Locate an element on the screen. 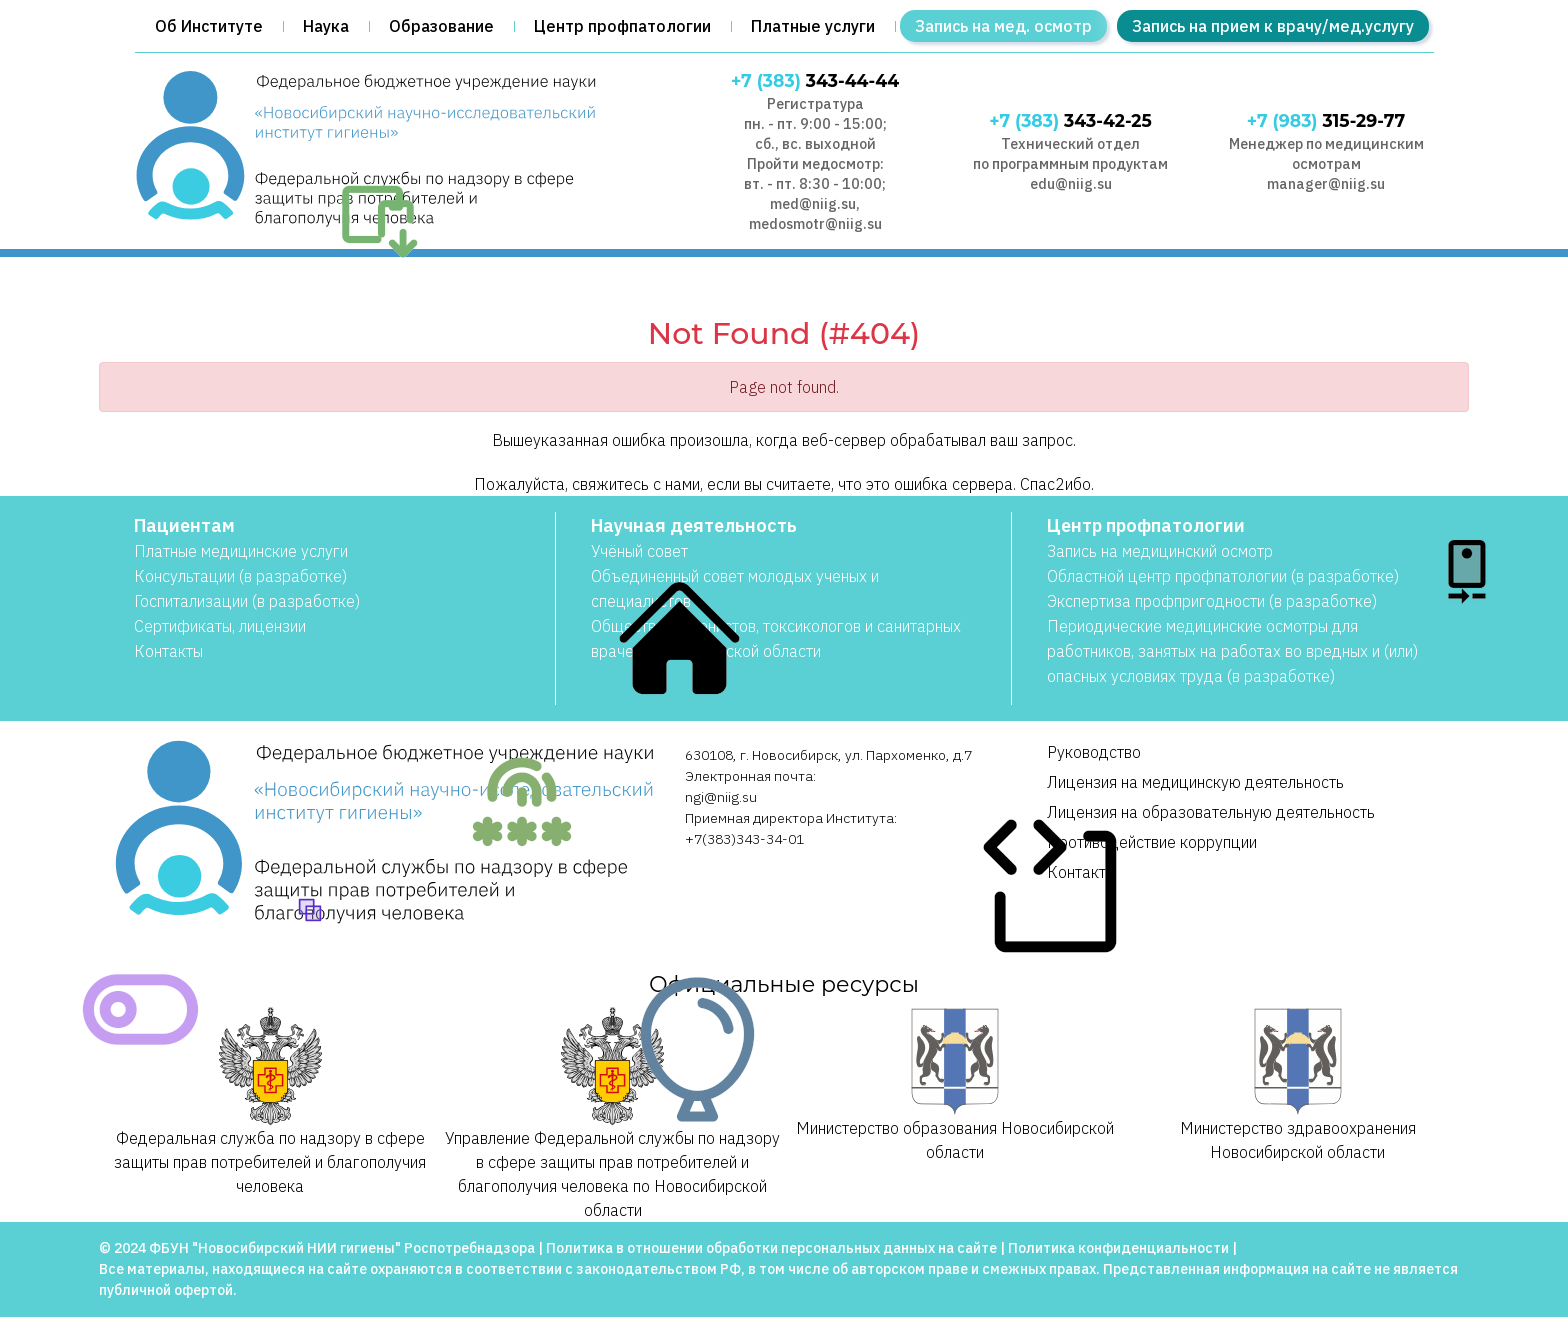 The image size is (1568, 1317). enable fingerprint authentication is located at coordinates (522, 797).